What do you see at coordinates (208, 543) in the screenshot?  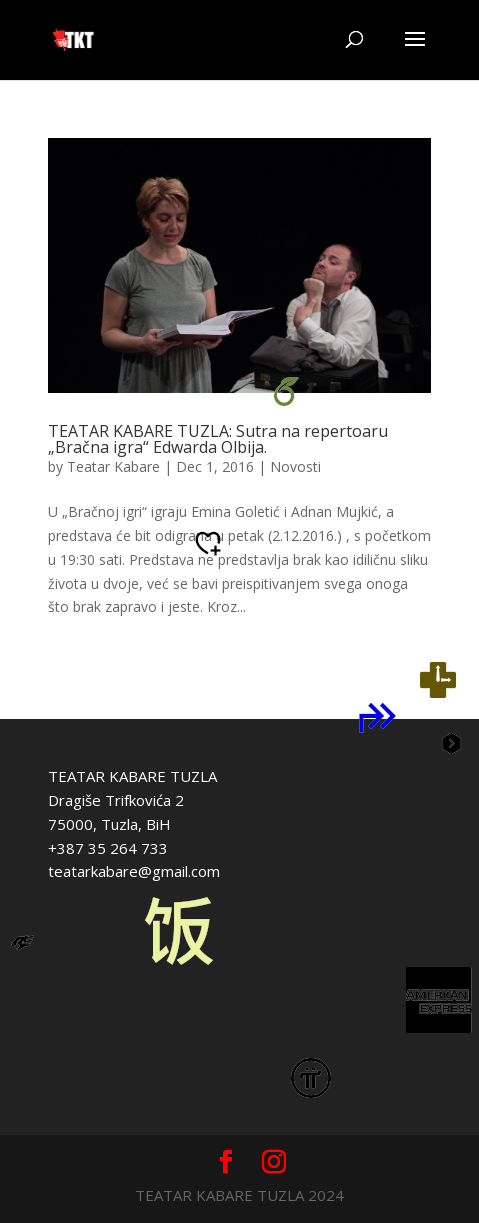 I see `add to favorites` at bounding box center [208, 543].